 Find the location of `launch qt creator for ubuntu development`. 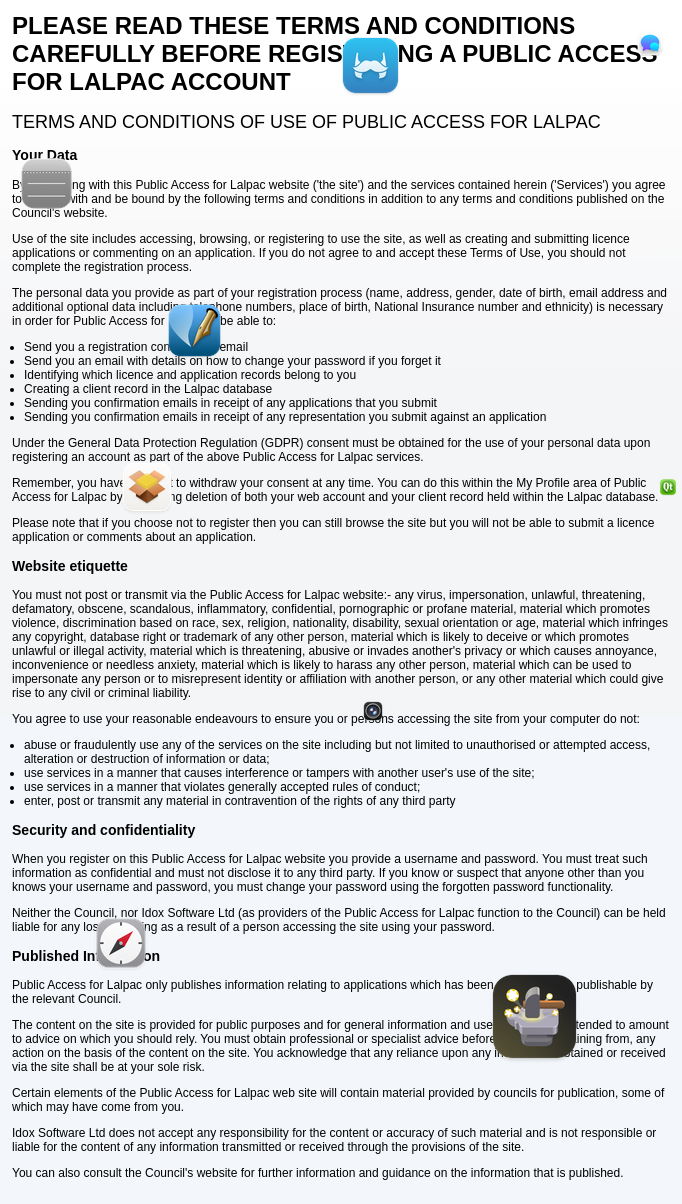

launch qt creator for ubuntu development is located at coordinates (668, 487).